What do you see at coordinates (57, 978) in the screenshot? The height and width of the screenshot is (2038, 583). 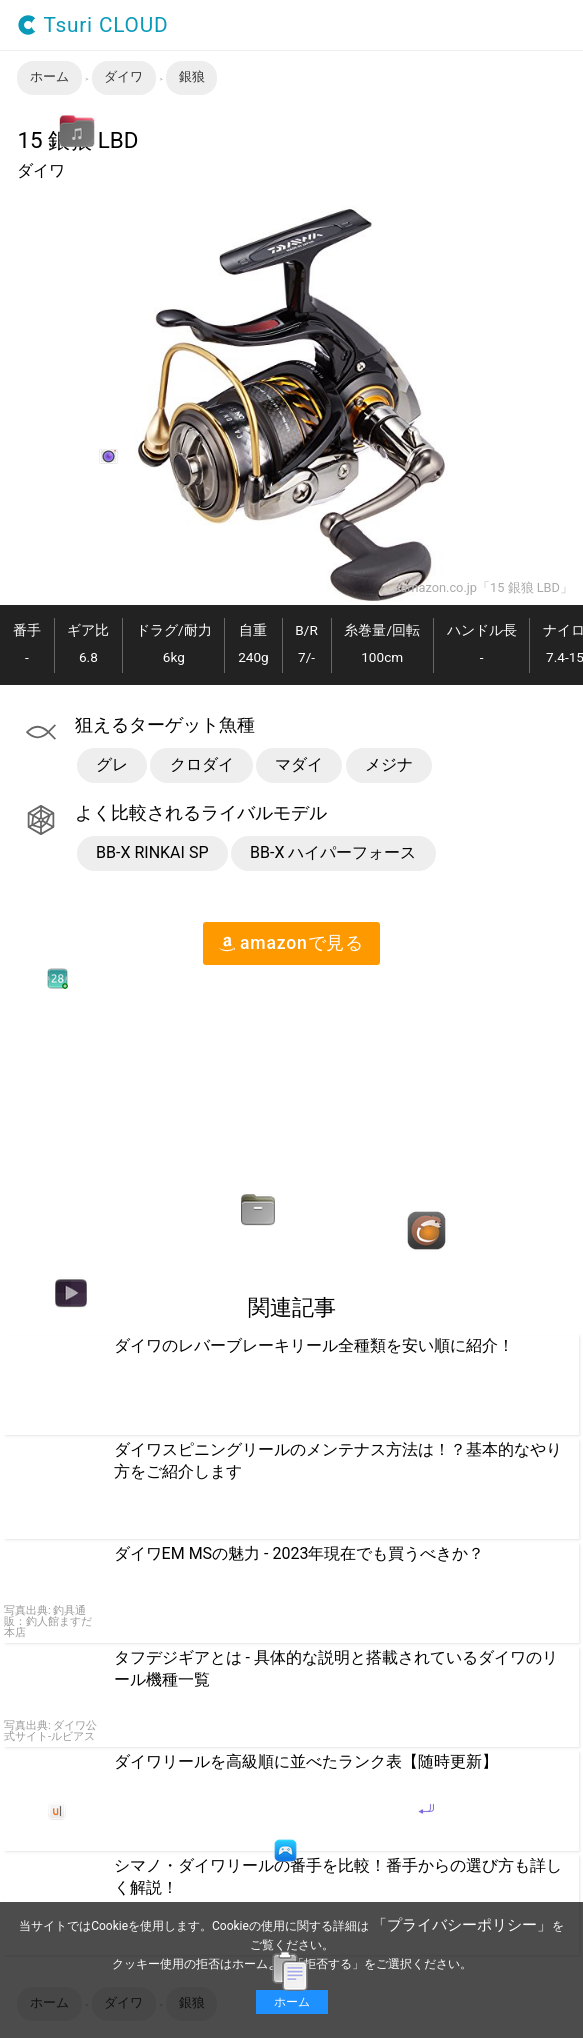 I see `create a new calendar appointment` at bounding box center [57, 978].